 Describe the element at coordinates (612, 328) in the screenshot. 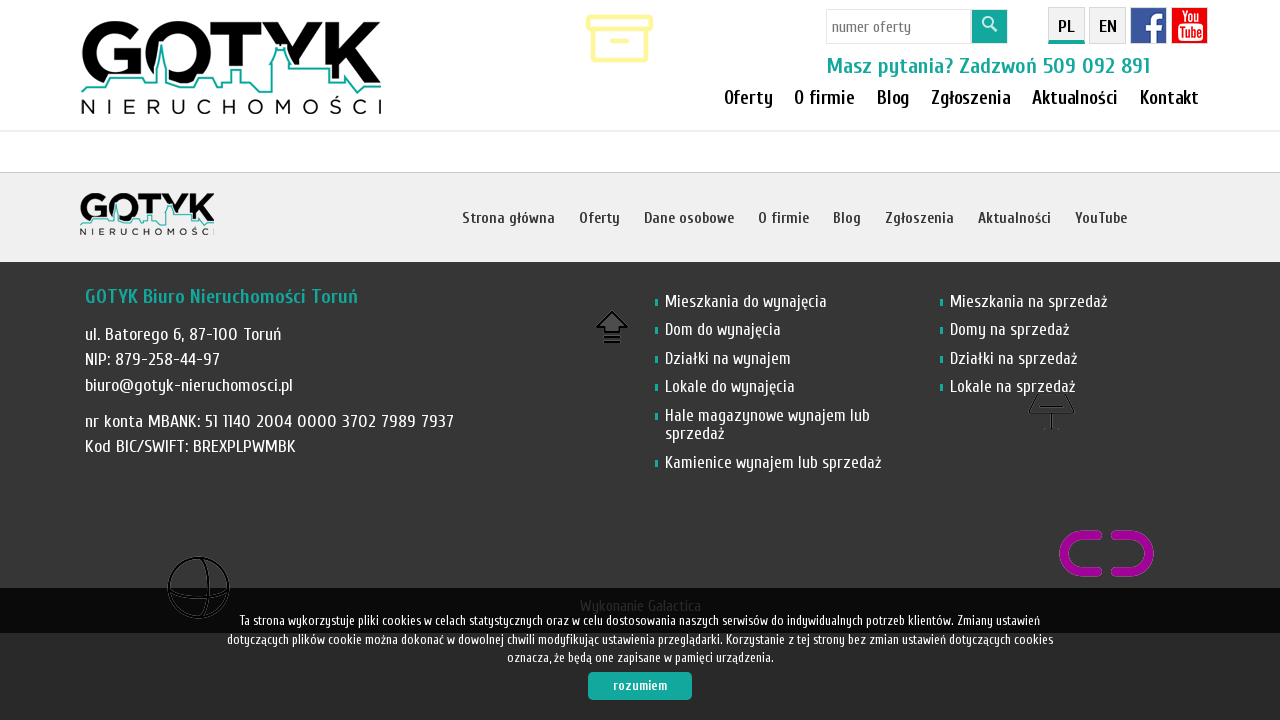

I see `upload multiple files or items` at that location.